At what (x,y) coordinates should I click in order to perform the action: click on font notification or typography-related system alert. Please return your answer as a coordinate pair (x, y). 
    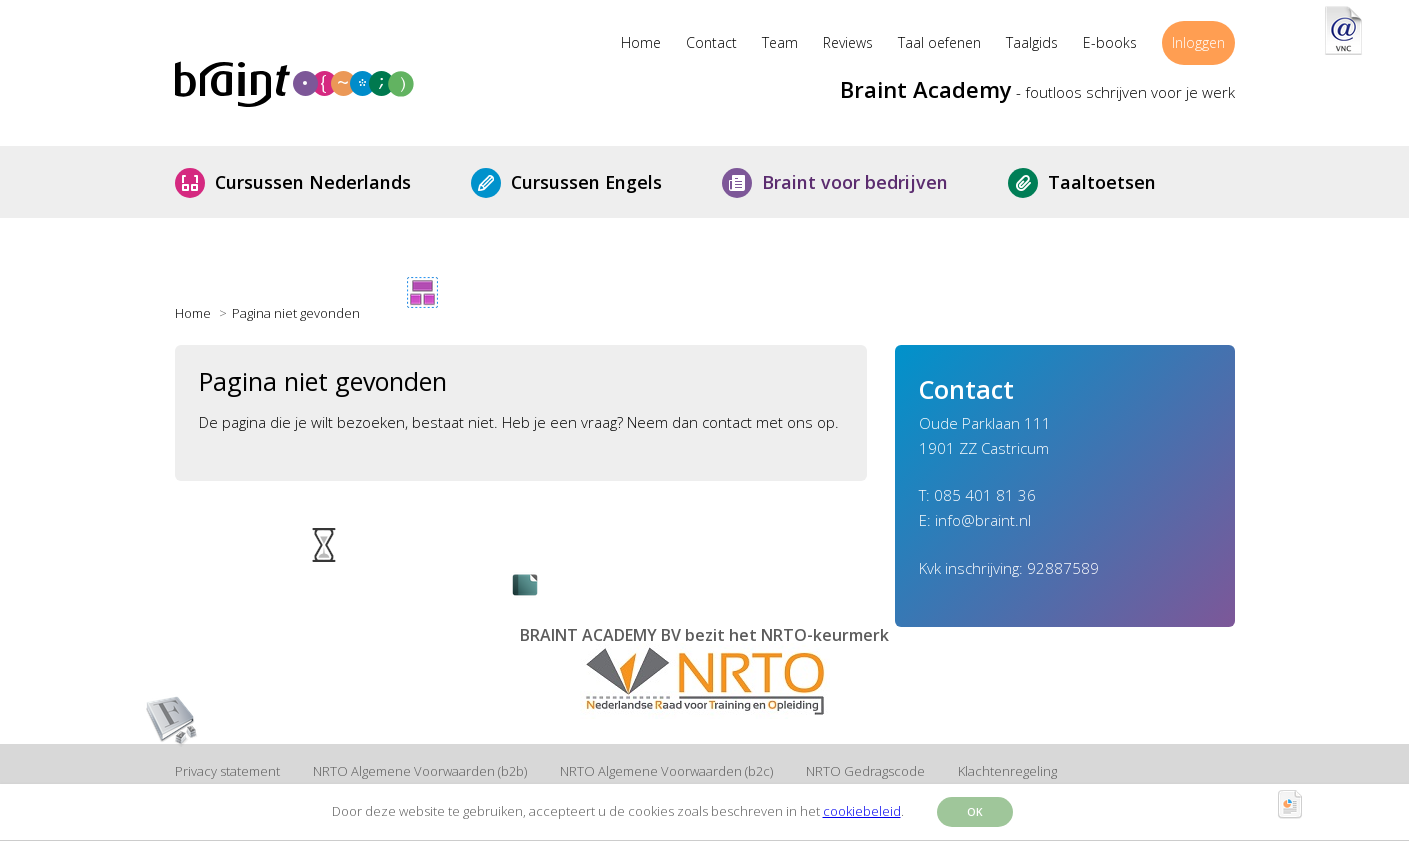
    Looking at the image, I should click on (171, 719).